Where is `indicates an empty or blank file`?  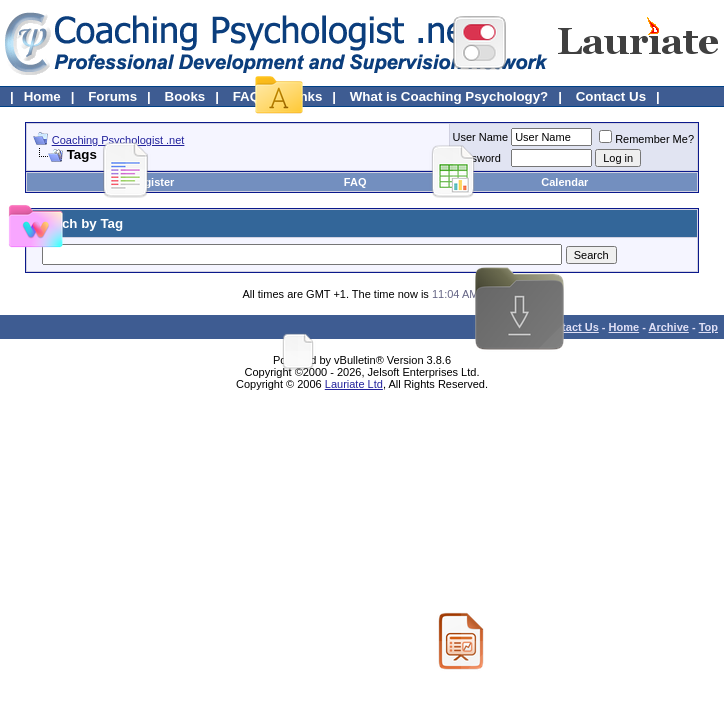 indicates an empty or blank file is located at coordinates (298, 351).